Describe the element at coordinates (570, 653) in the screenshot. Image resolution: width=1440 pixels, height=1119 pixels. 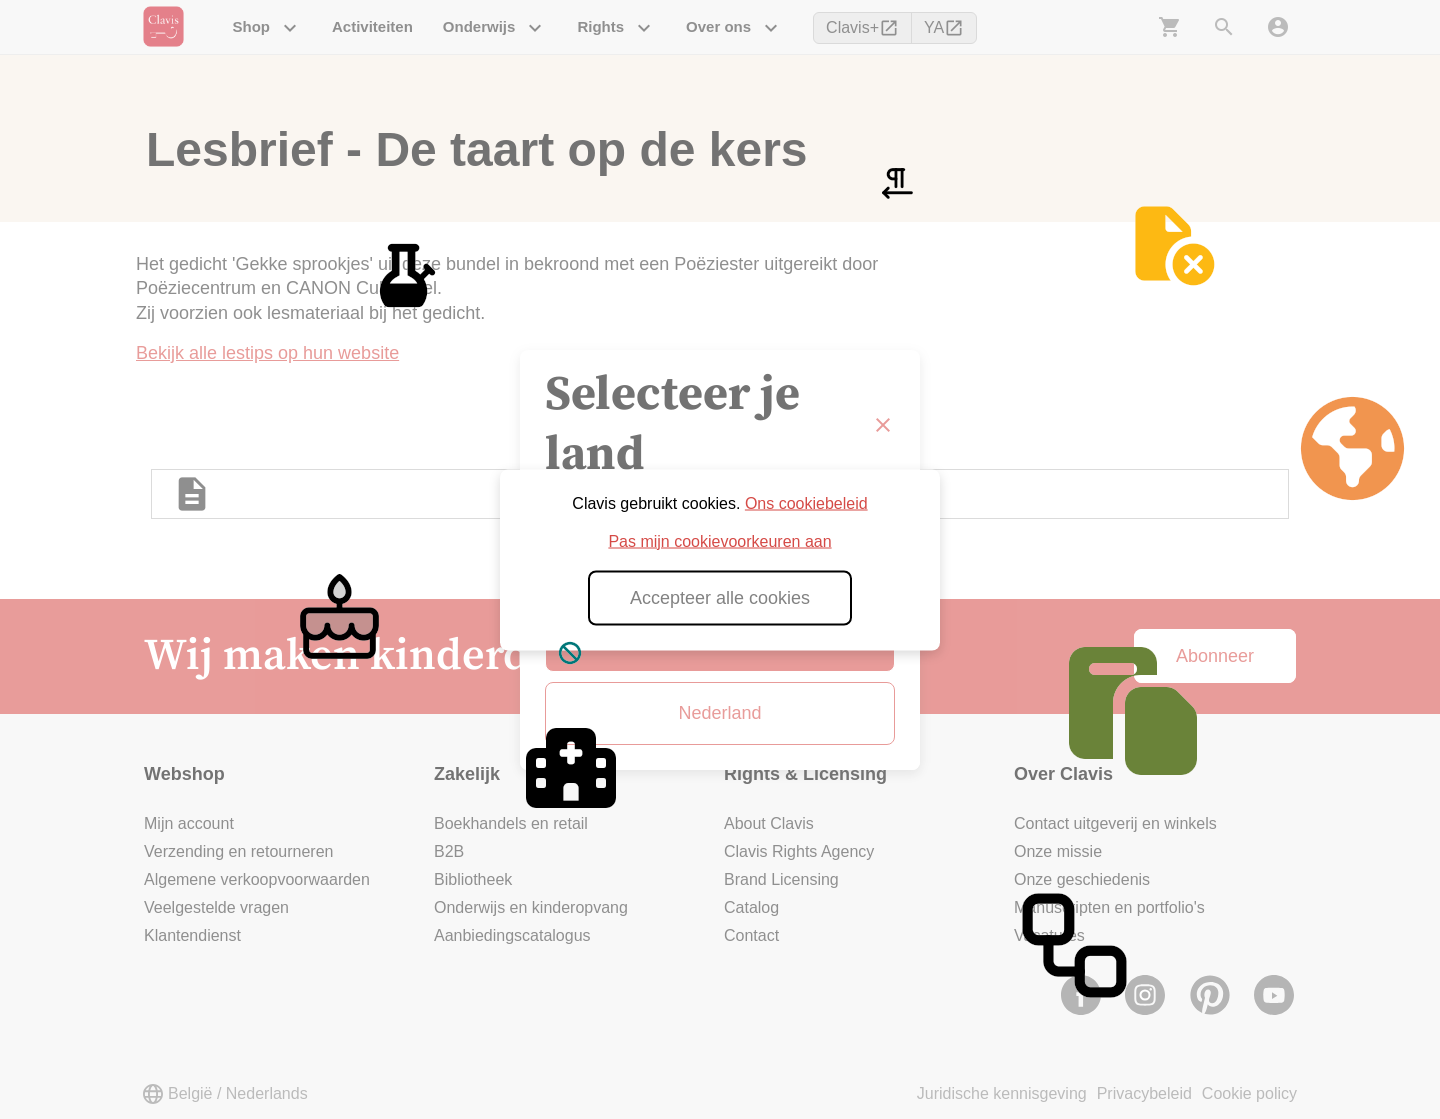
I see `indicates a blocked or prohibited action` at that location.